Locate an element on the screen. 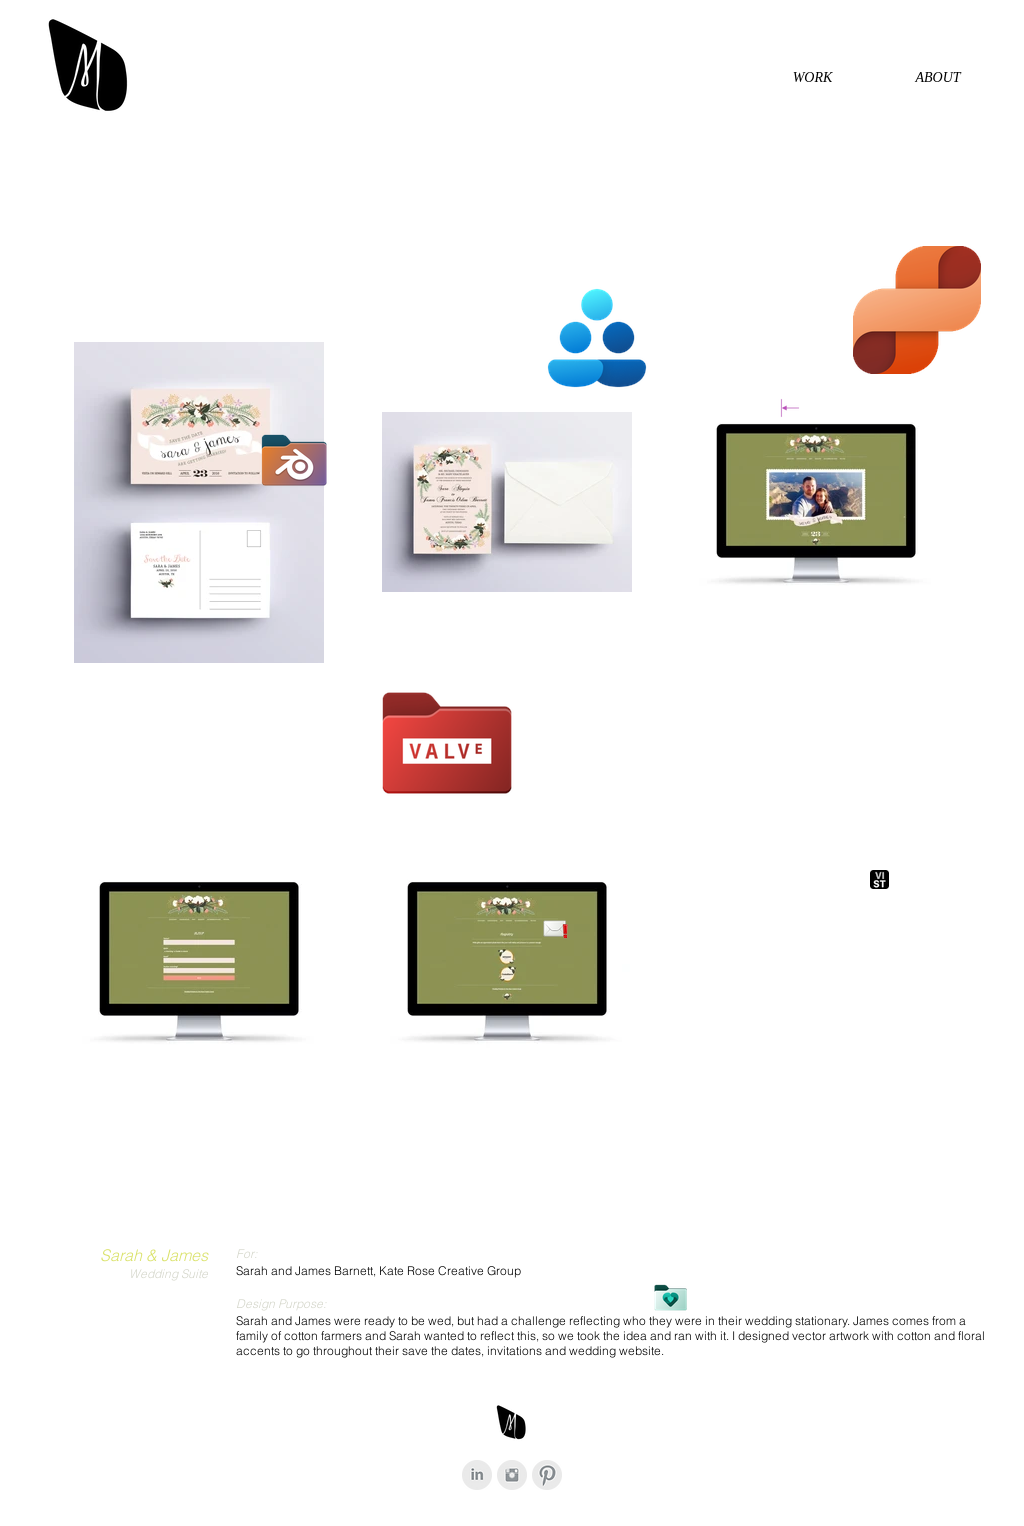  go to the first item in a list or sequence is located at coordinates (790, 408).